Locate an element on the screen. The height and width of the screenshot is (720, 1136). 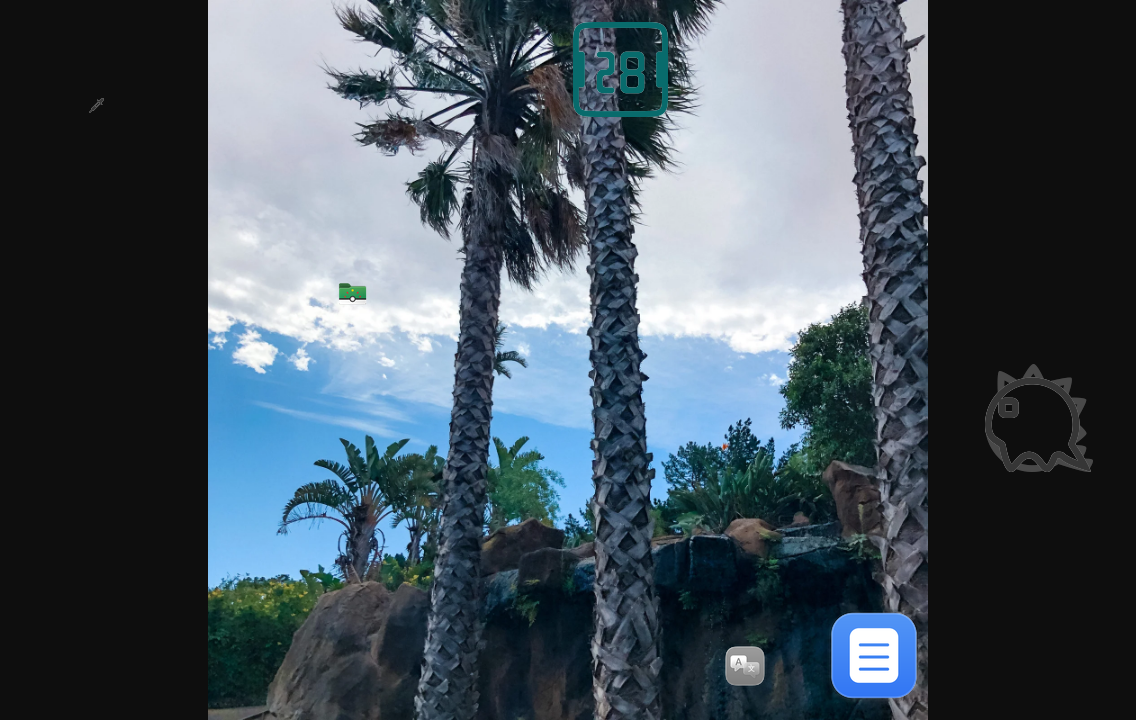
open color picker tool is located at coordinates (96, 105).